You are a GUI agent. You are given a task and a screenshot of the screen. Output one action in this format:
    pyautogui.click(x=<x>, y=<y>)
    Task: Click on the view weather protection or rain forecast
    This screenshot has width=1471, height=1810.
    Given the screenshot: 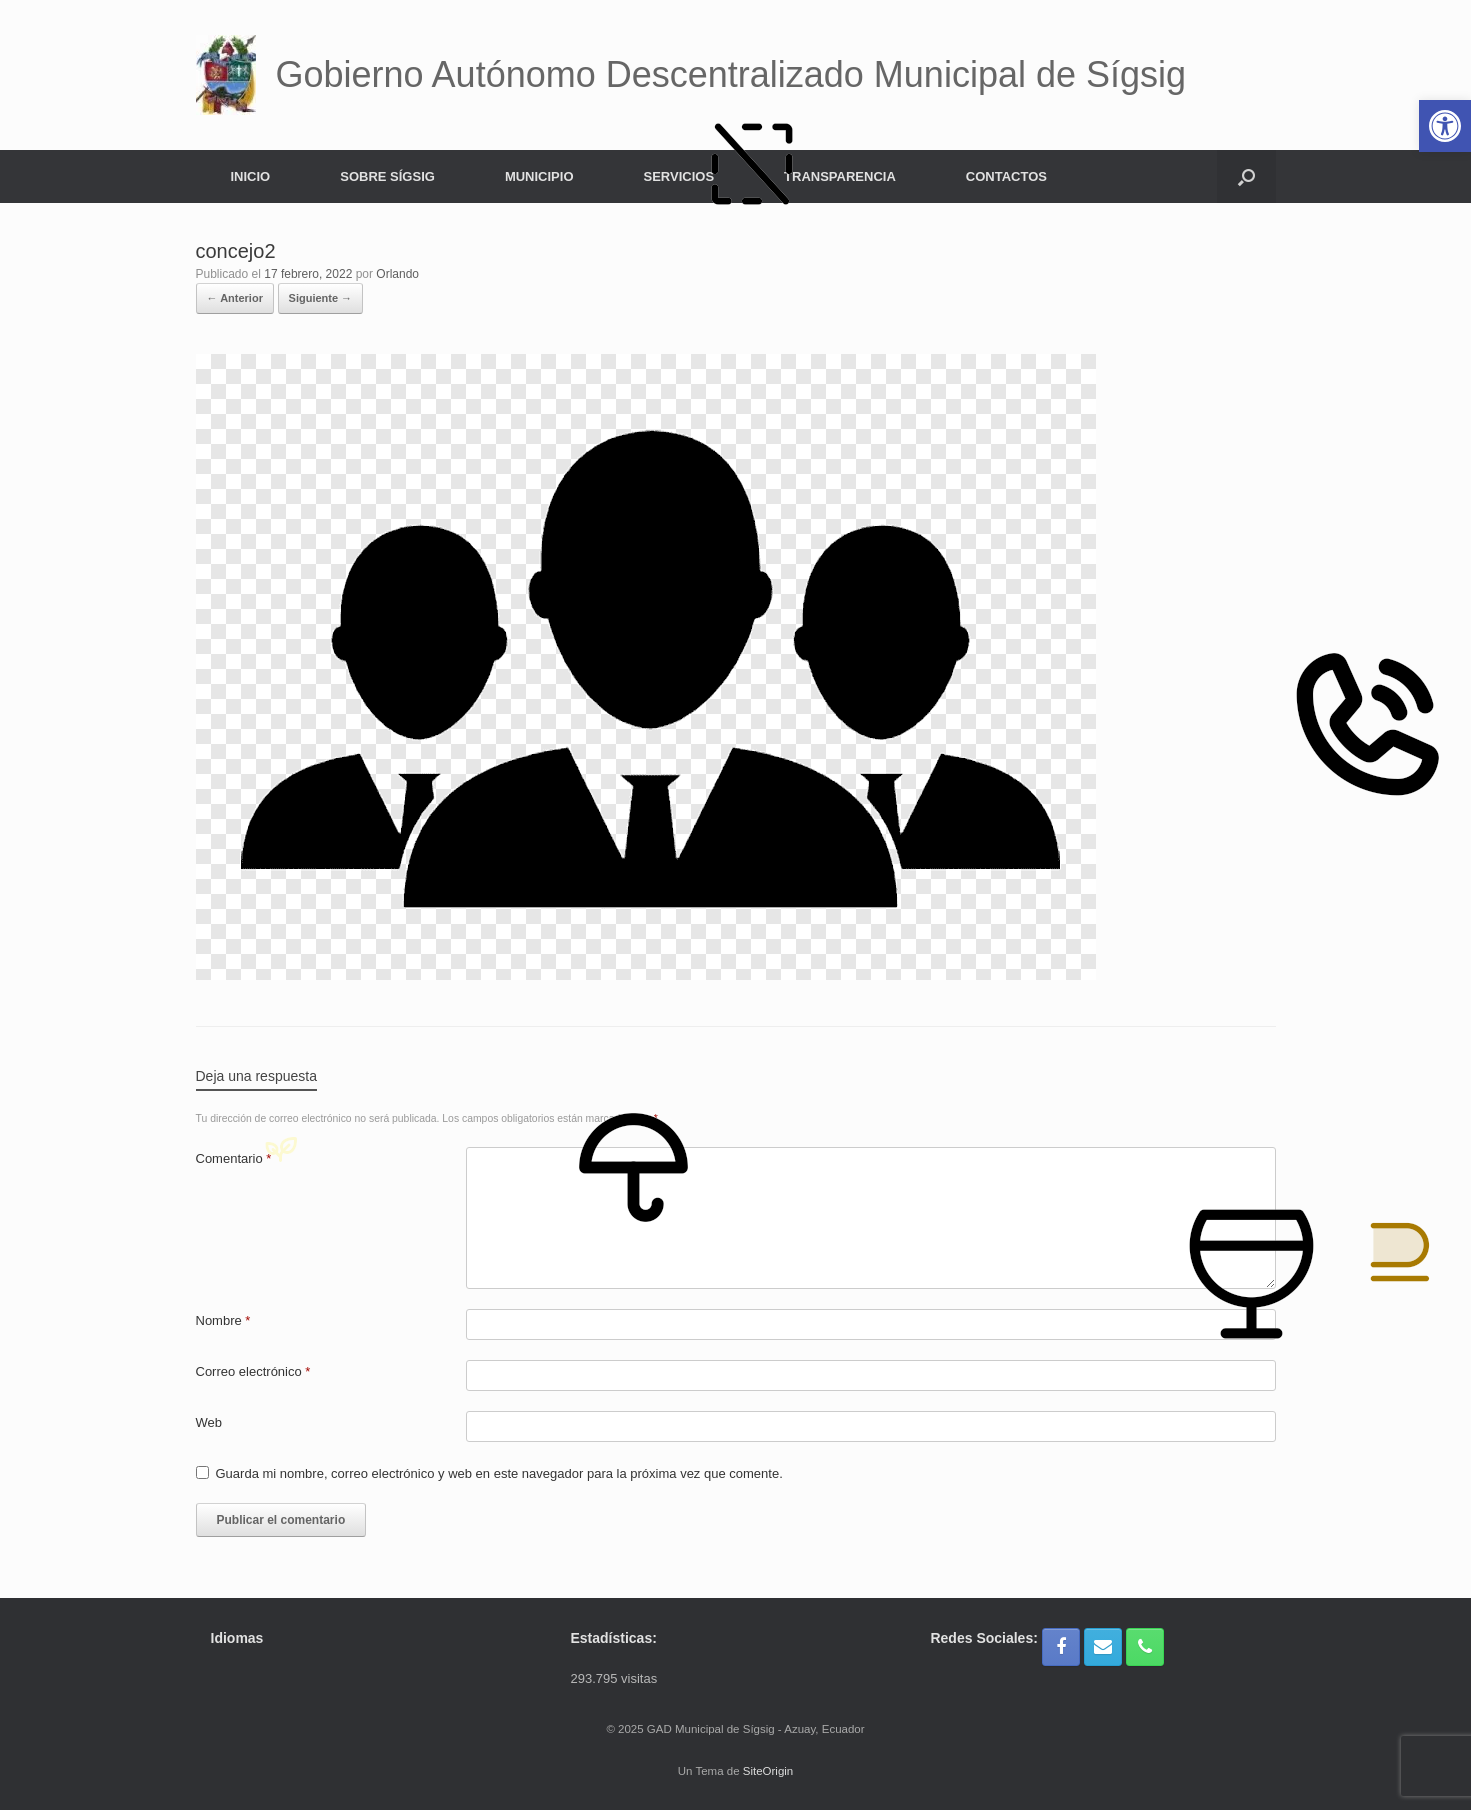 What is the action you would take?
    pyautogui.click(x=633, y=1167)
    